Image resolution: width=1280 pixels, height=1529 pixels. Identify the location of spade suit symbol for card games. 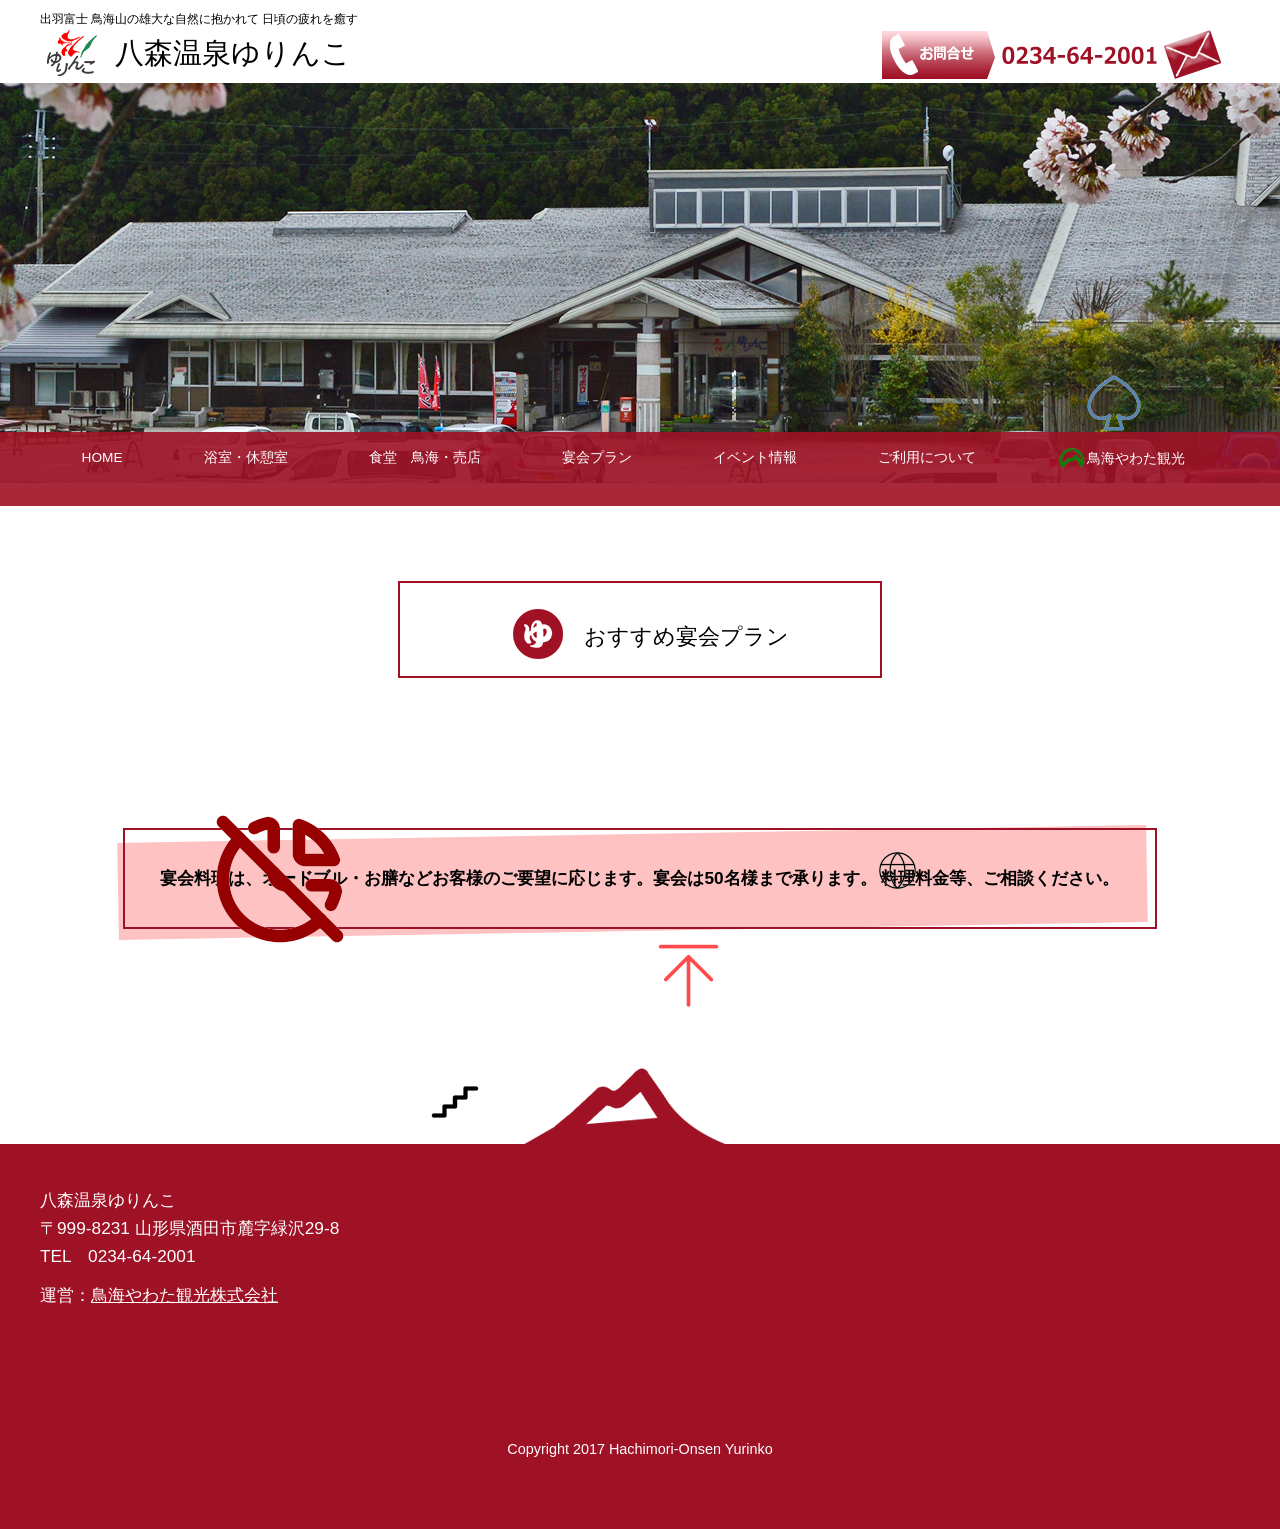
(1114, 404).